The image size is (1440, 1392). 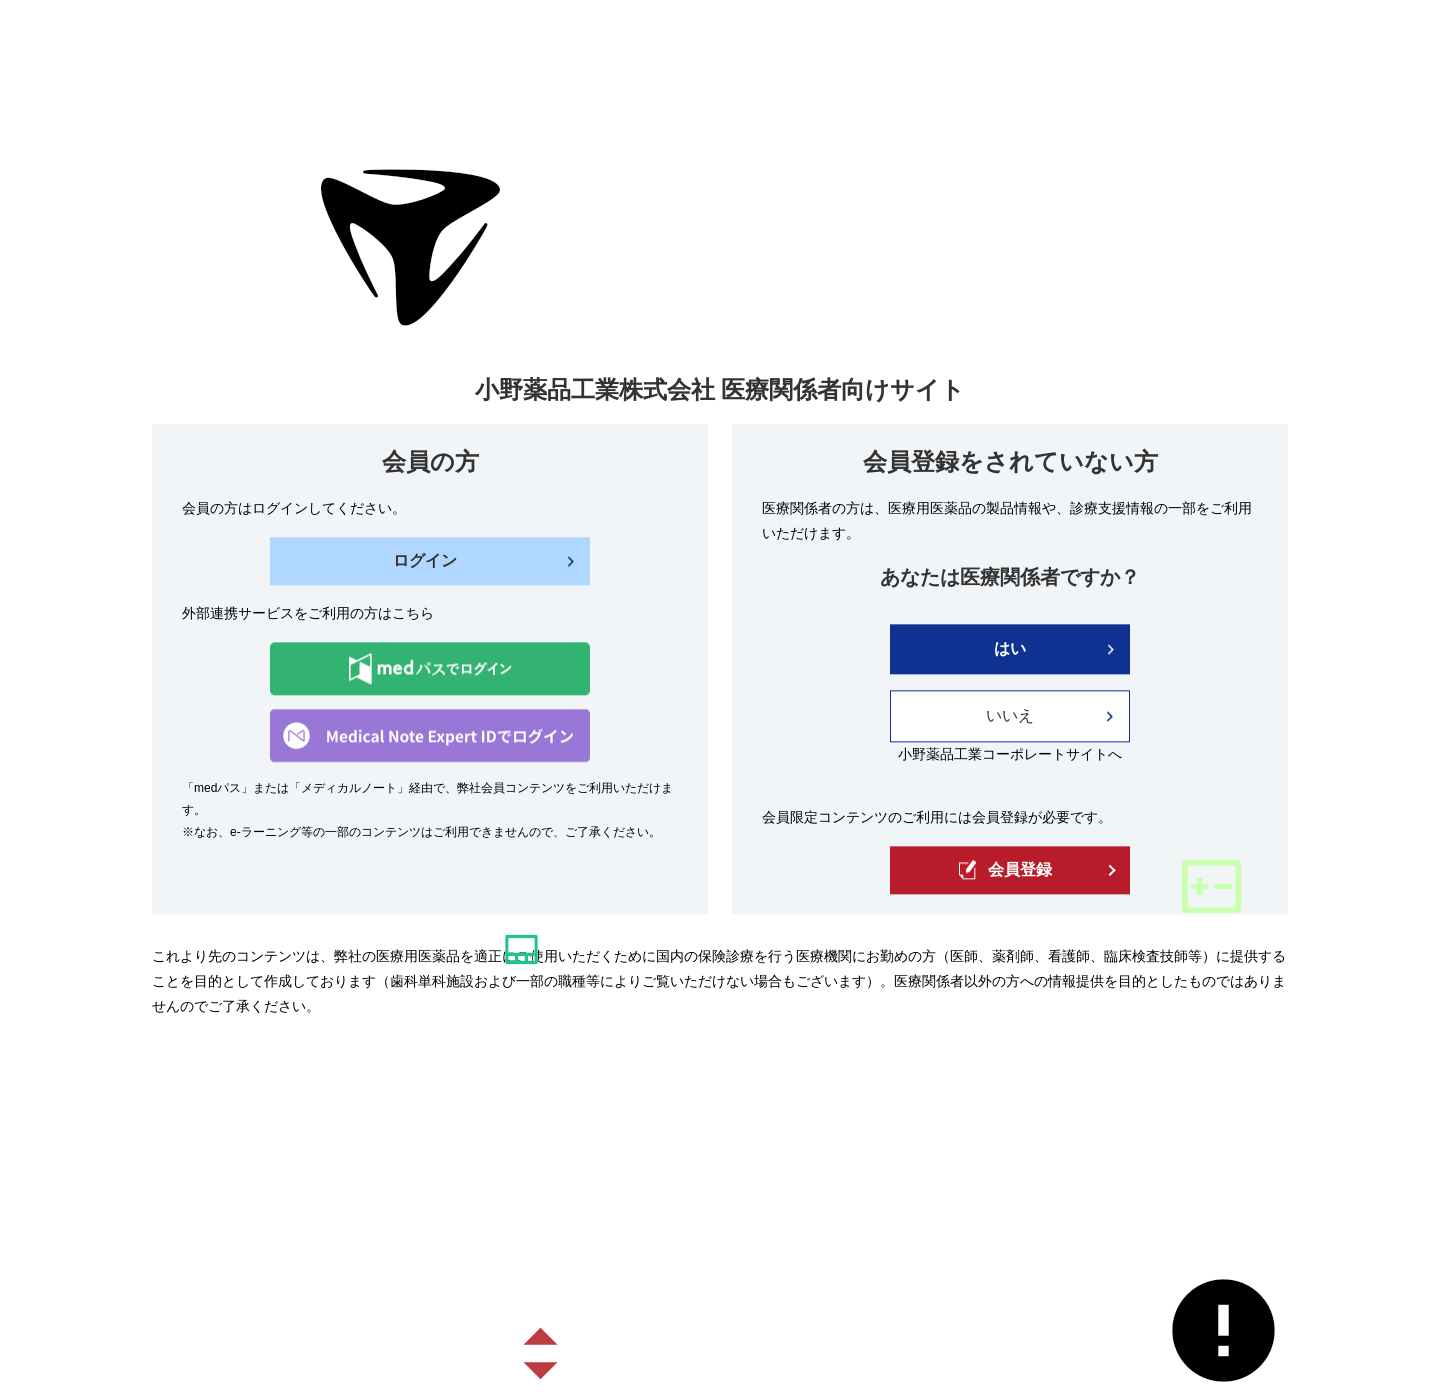 I want to click on freenet brand logo, so click(x=410, y=247).